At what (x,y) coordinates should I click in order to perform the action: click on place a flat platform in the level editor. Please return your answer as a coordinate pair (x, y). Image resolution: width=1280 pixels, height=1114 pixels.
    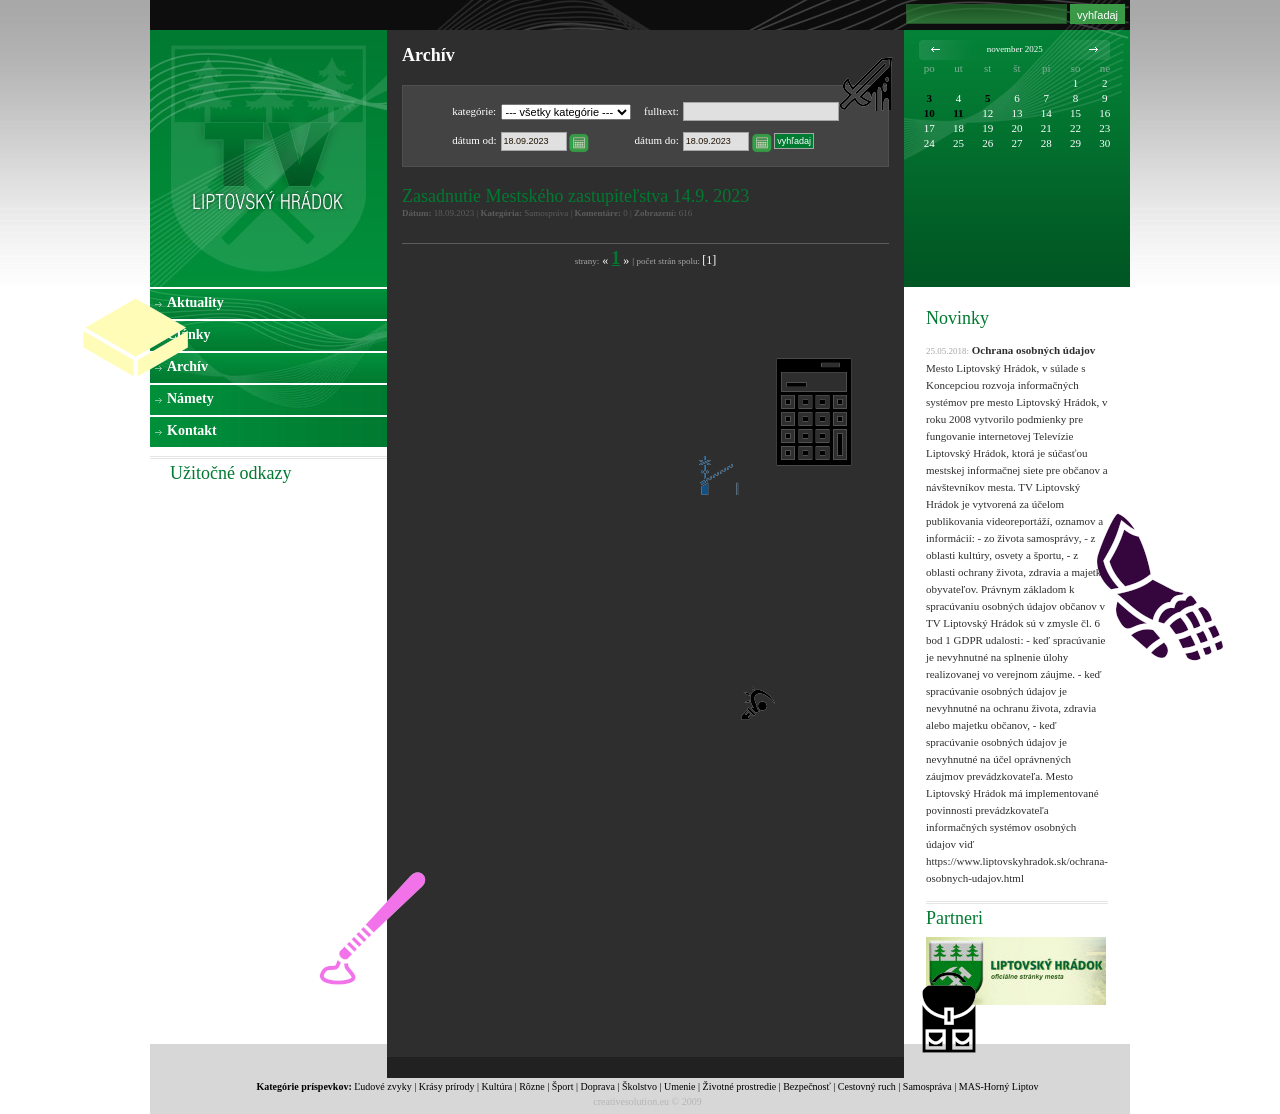
    Looking at the image, I should click on (135, 337).